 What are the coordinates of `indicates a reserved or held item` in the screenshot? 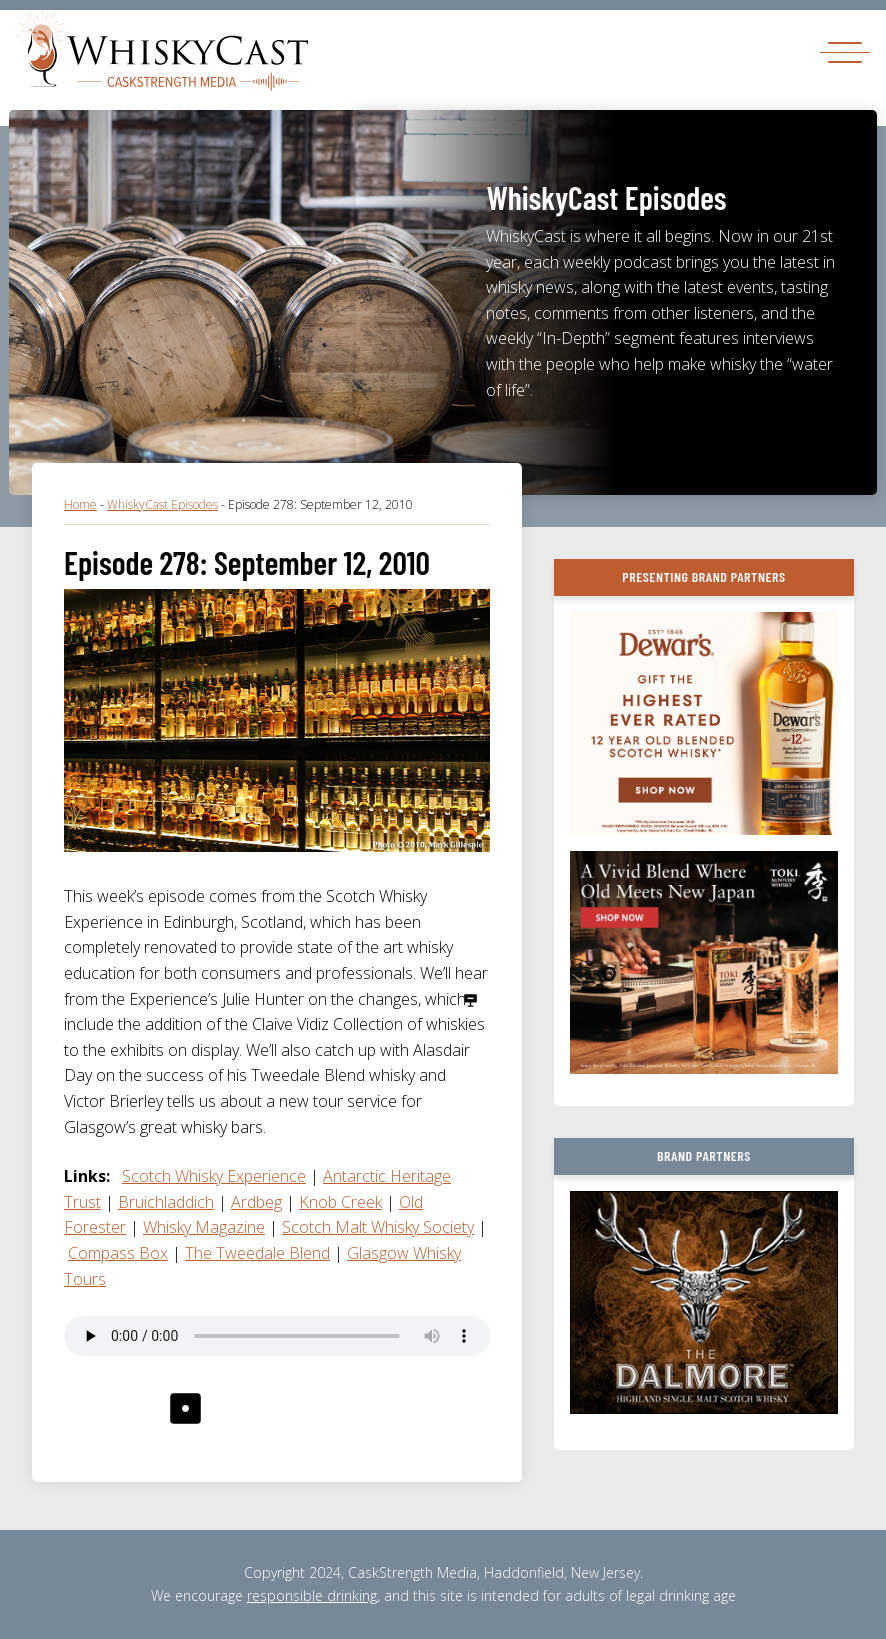 It's located at (470, 1000).